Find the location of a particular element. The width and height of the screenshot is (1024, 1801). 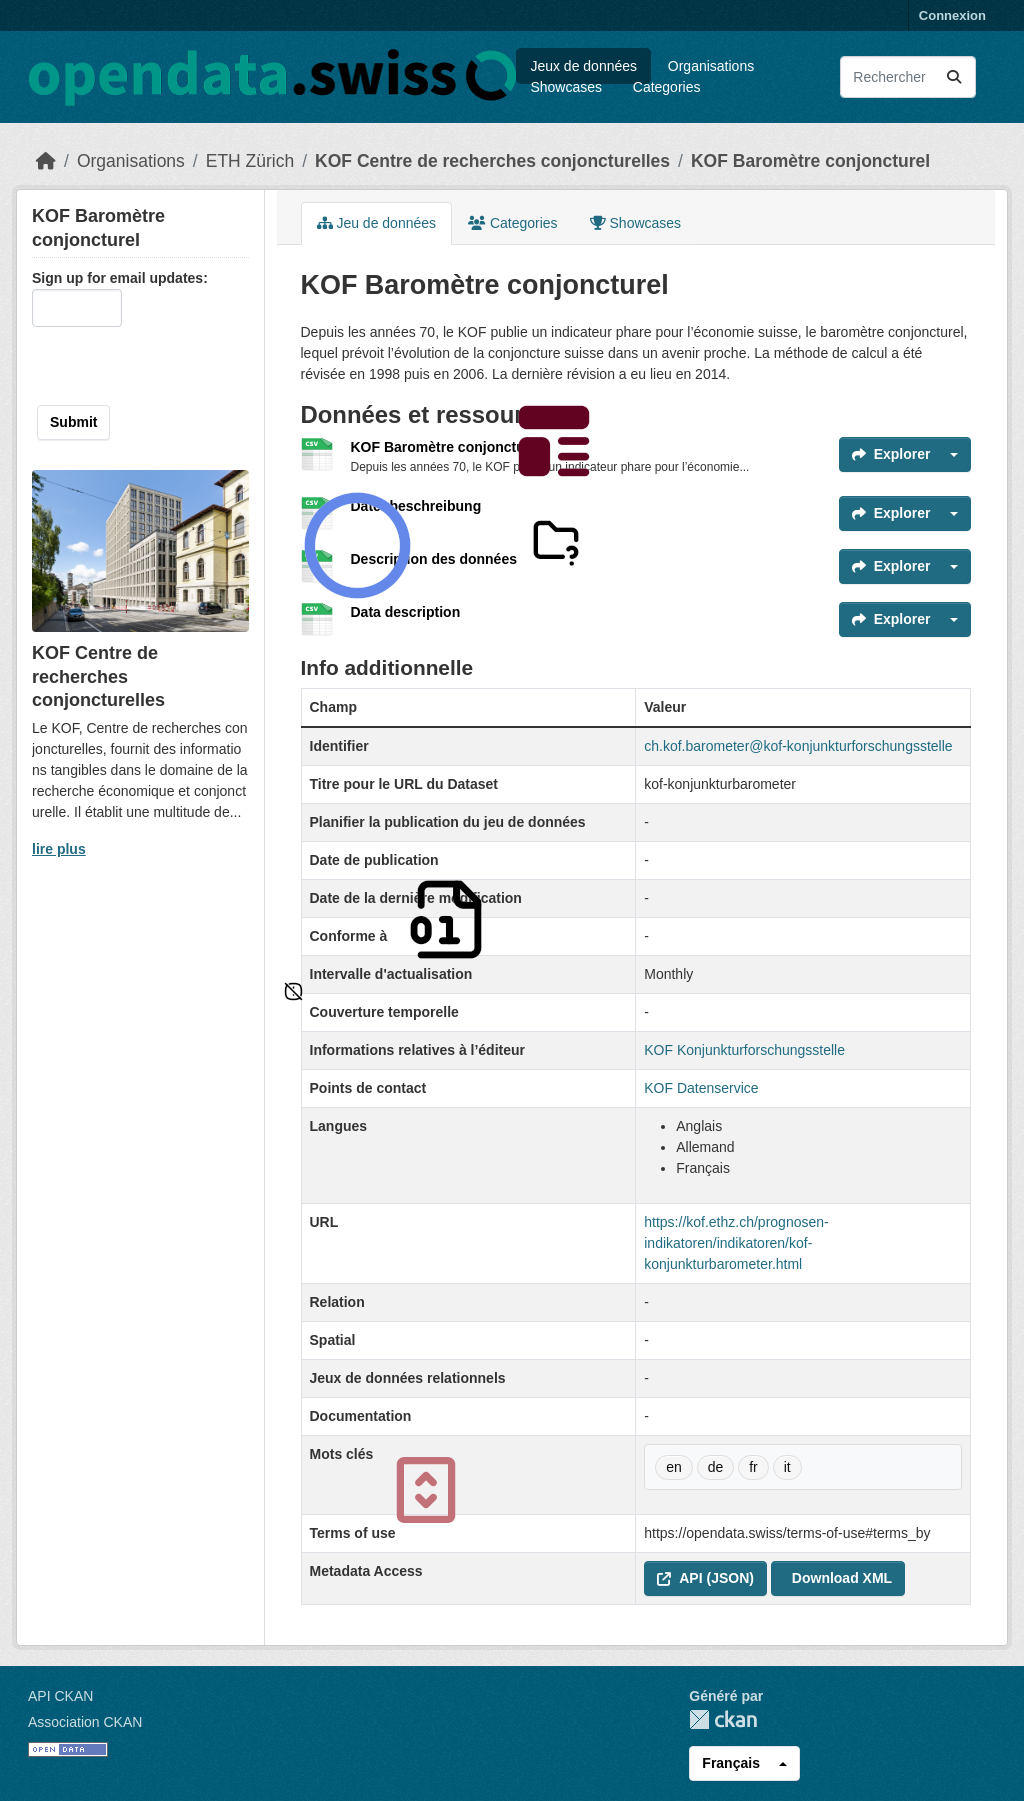

access elevator controls or floor selection is located at coordinates (426, 1490).